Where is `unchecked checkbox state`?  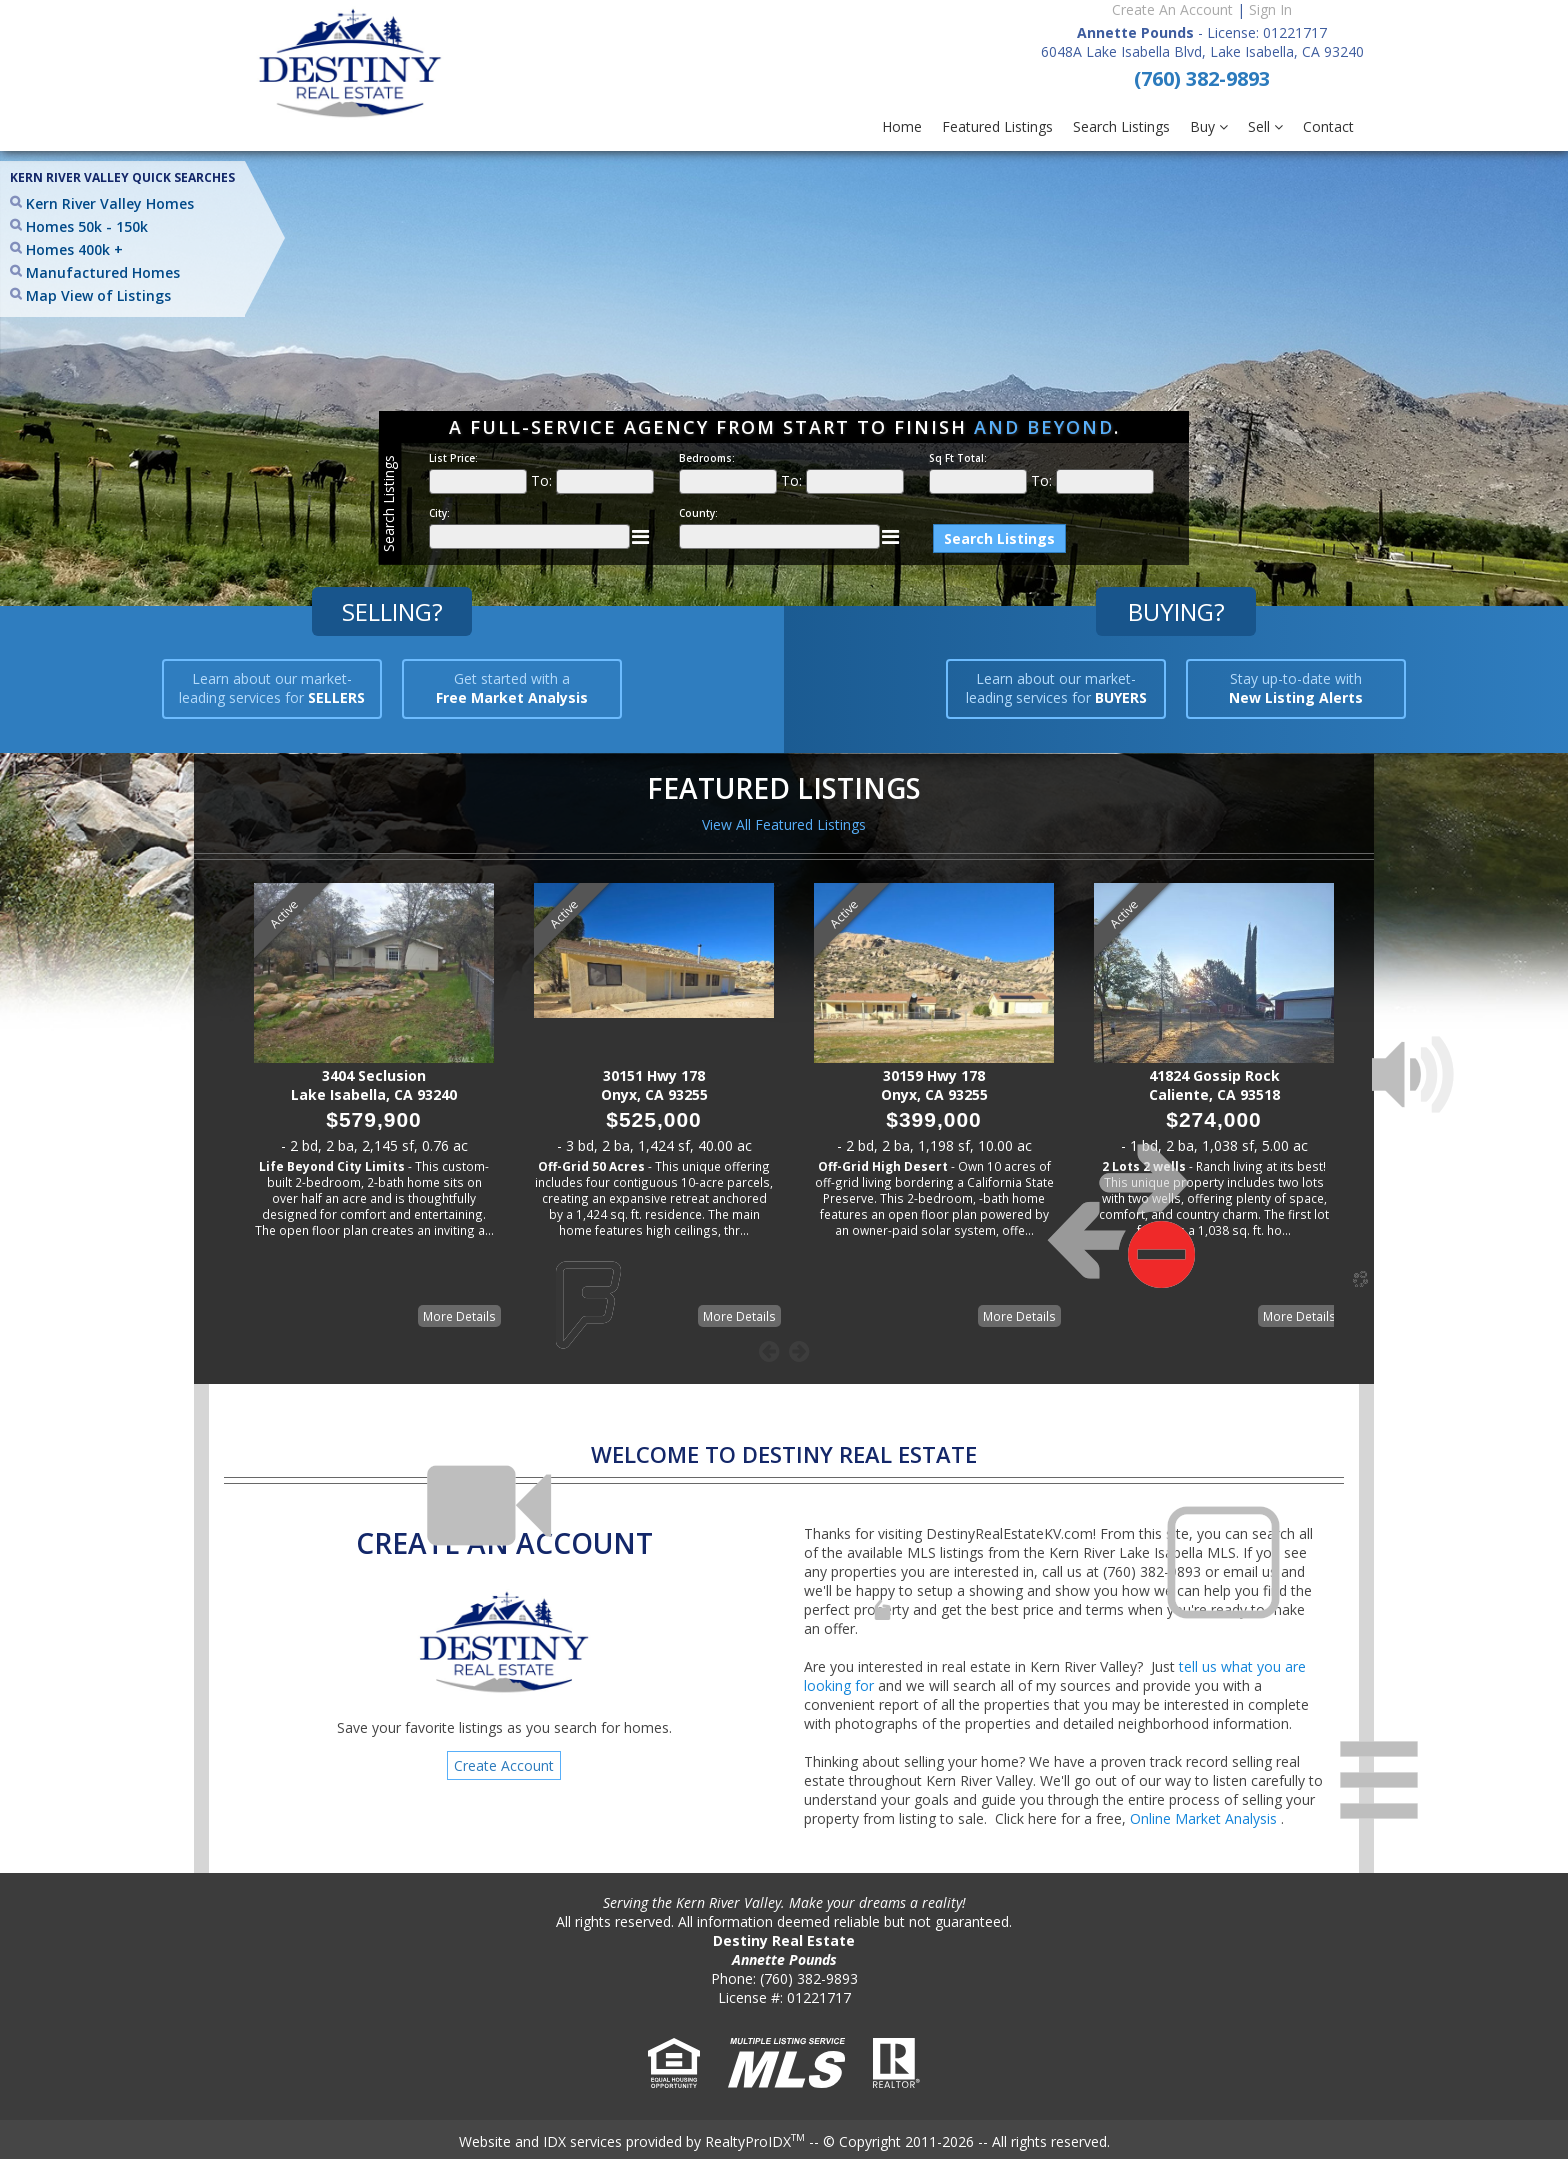 unchecked checkbox state is located at coordinates (1223, 1562).